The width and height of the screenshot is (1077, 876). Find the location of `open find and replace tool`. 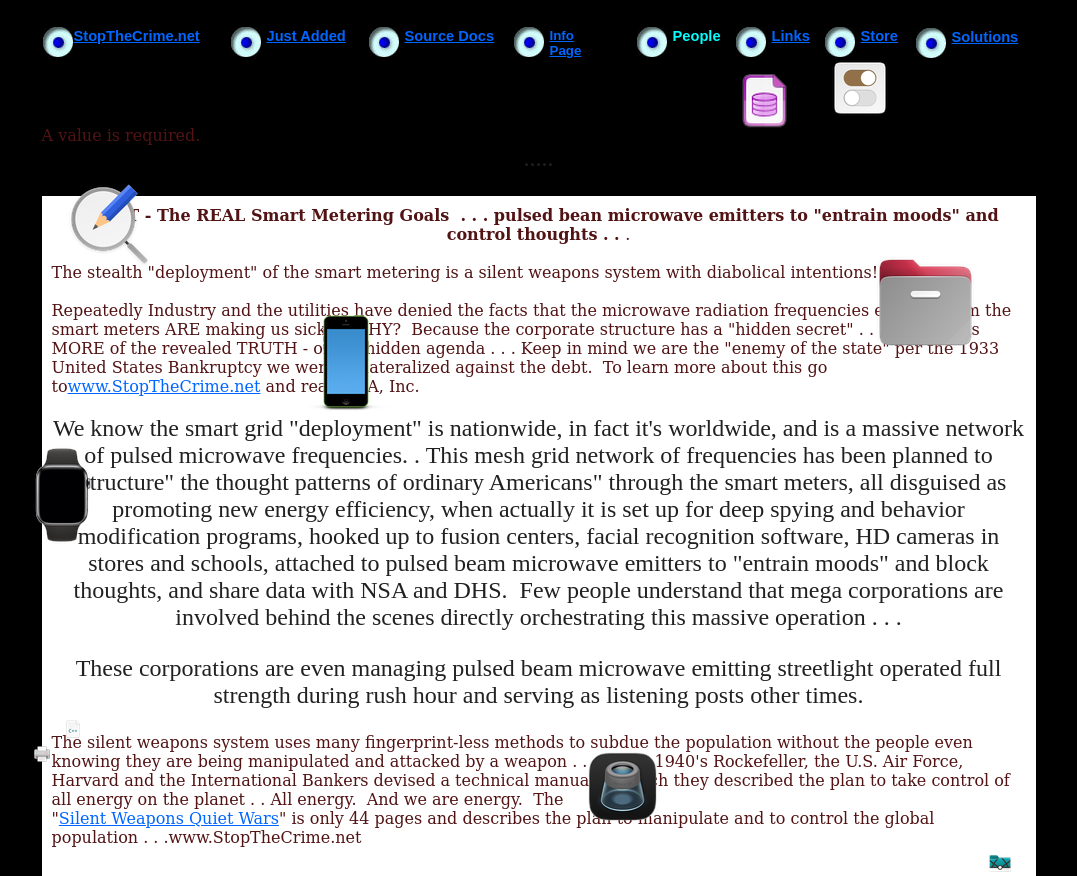

open find and replace tool is located at coordinates (108, 224).